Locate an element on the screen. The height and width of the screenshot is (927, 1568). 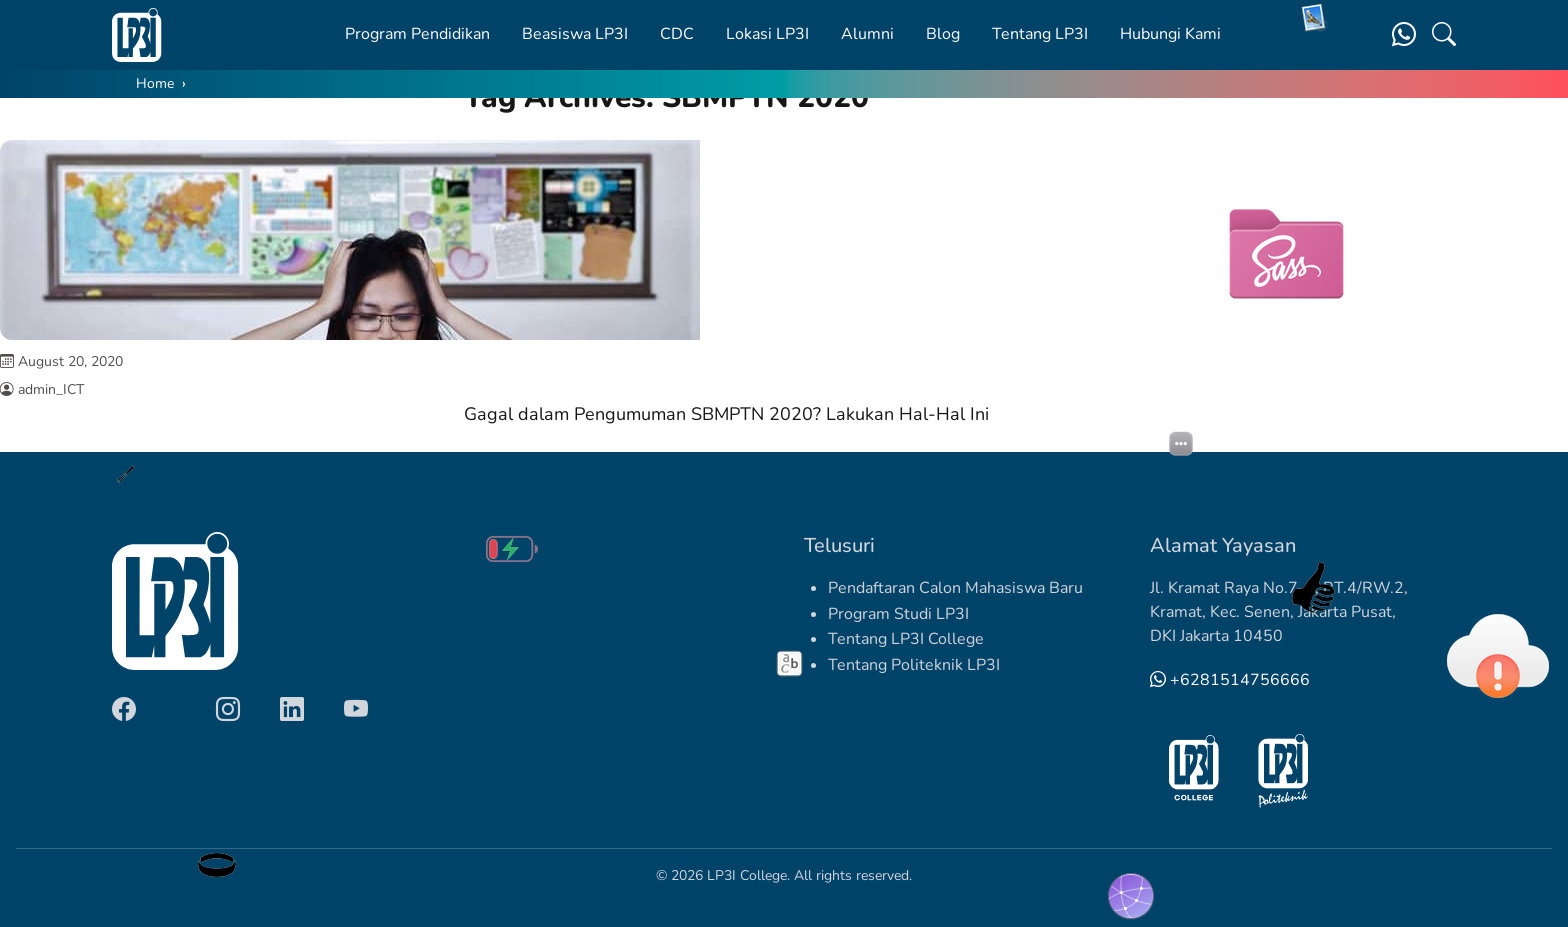
select butterfly knife weapon or tool is located at coordinates (125, 474).